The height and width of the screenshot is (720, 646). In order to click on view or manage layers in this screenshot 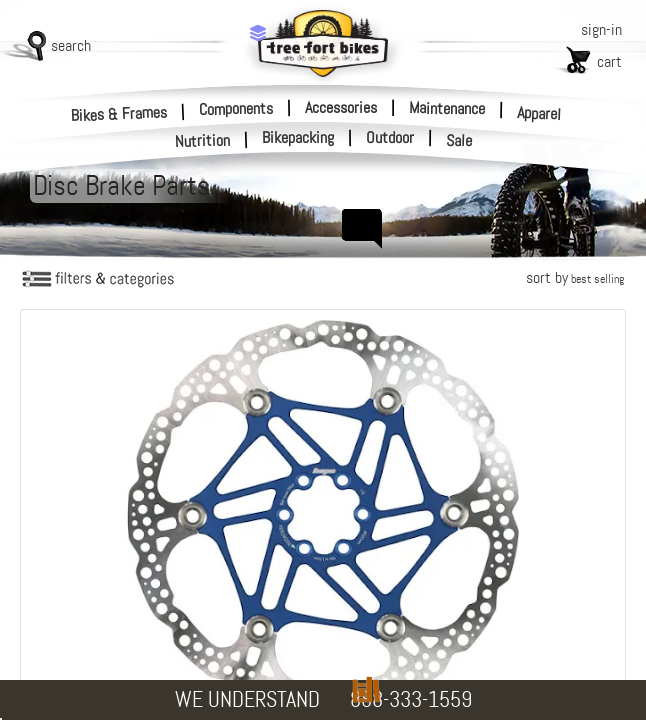, I will do `click(258, 33)`.